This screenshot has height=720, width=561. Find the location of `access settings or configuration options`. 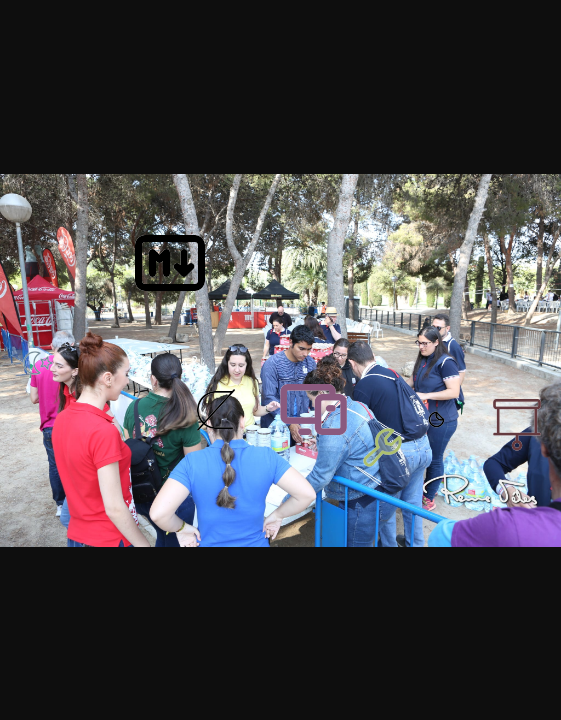

access settings or configuration options is located at coordinates (382, 447).